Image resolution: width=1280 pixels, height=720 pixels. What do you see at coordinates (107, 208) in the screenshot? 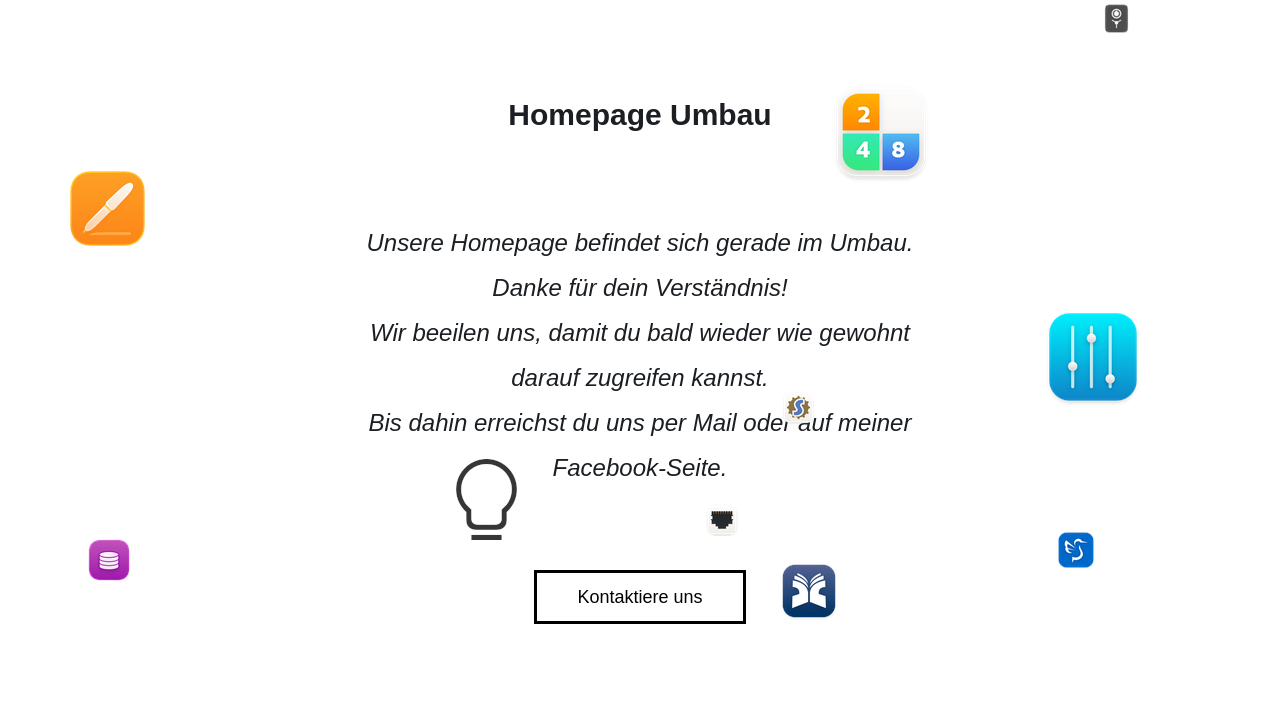
I see `open LibreOffice Impress presentation software` at bounding box center [107, 208].